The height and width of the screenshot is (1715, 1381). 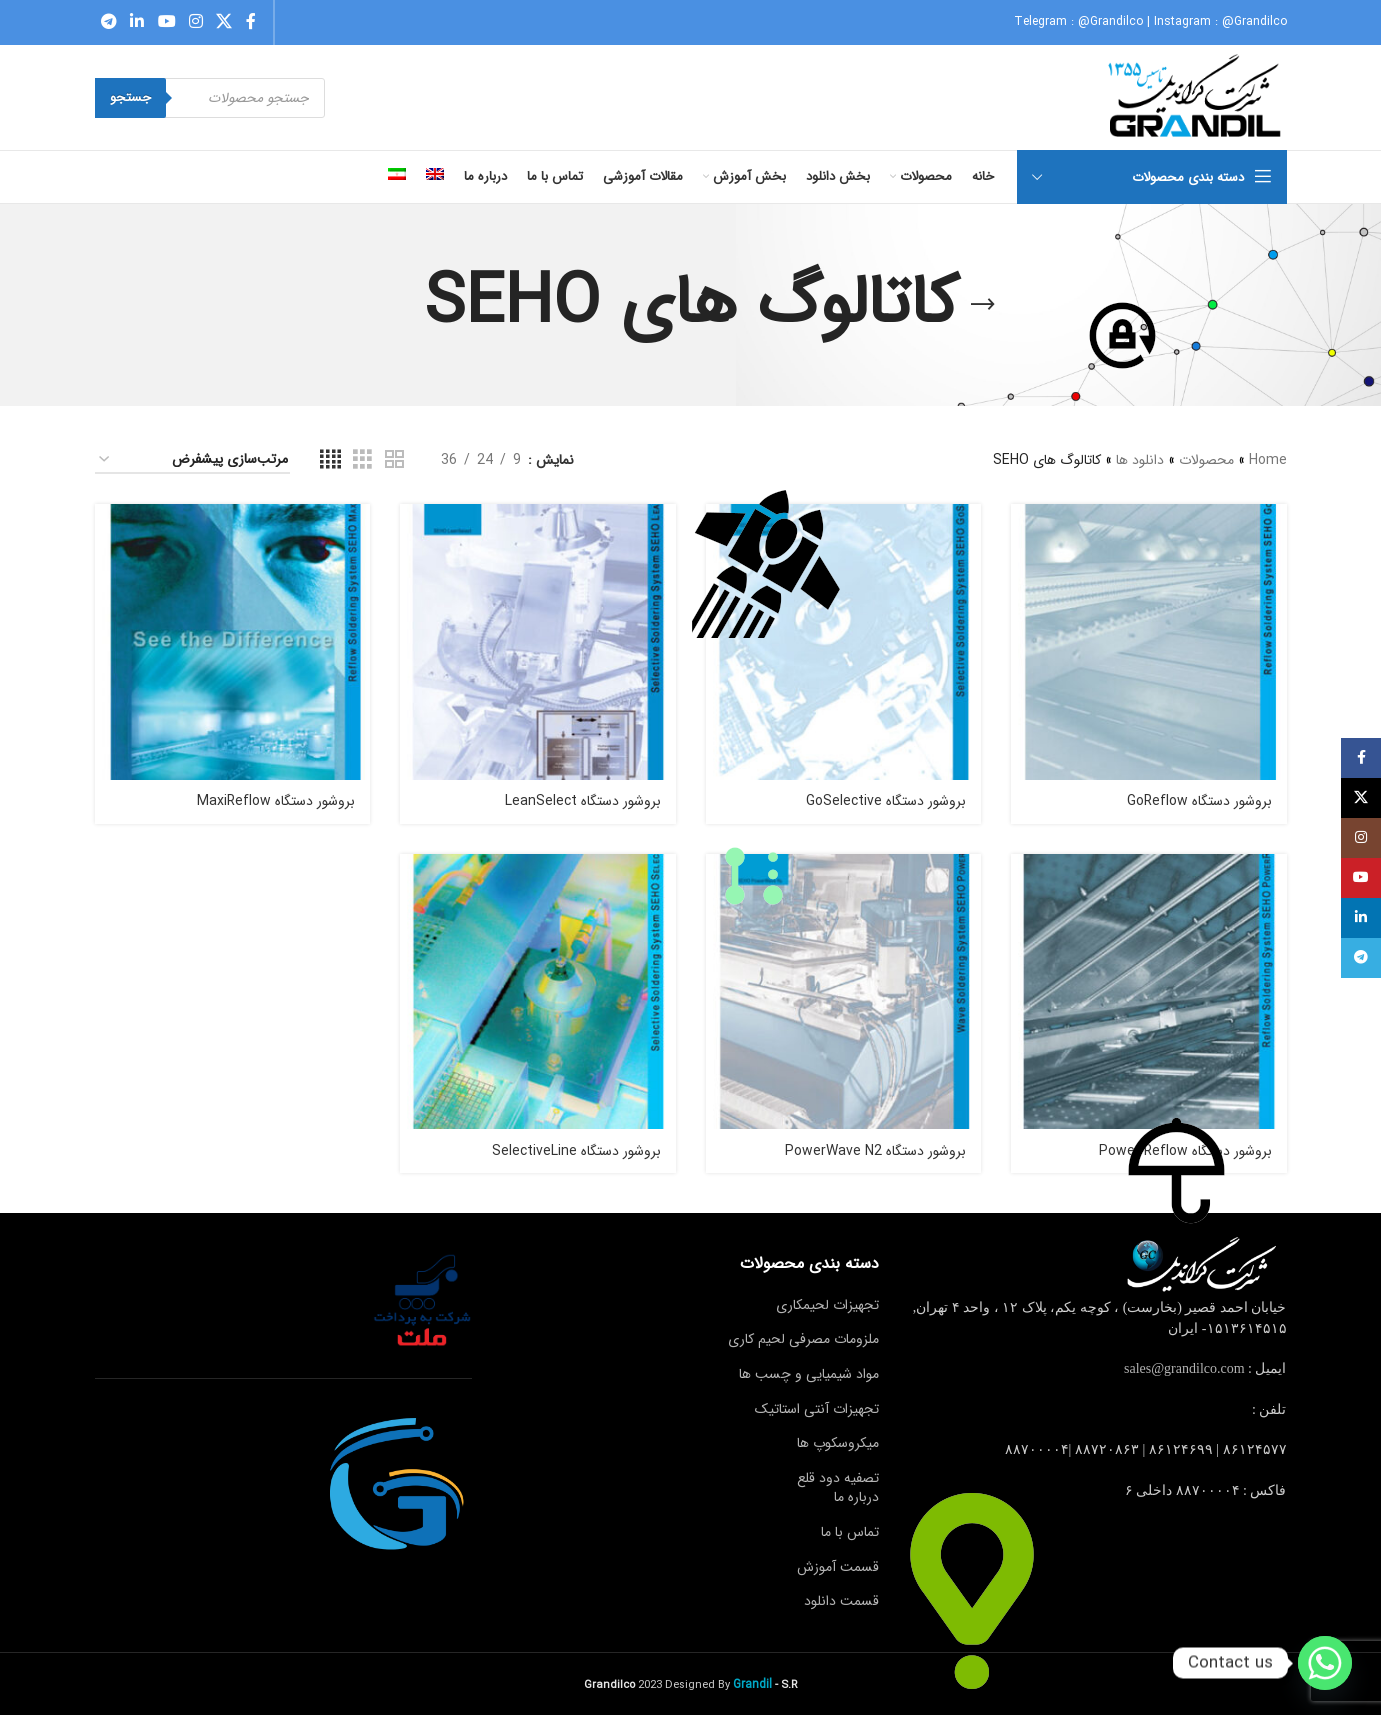 I want to click on indicates a draft pull request in a git repository, so click(x=754, y=876).